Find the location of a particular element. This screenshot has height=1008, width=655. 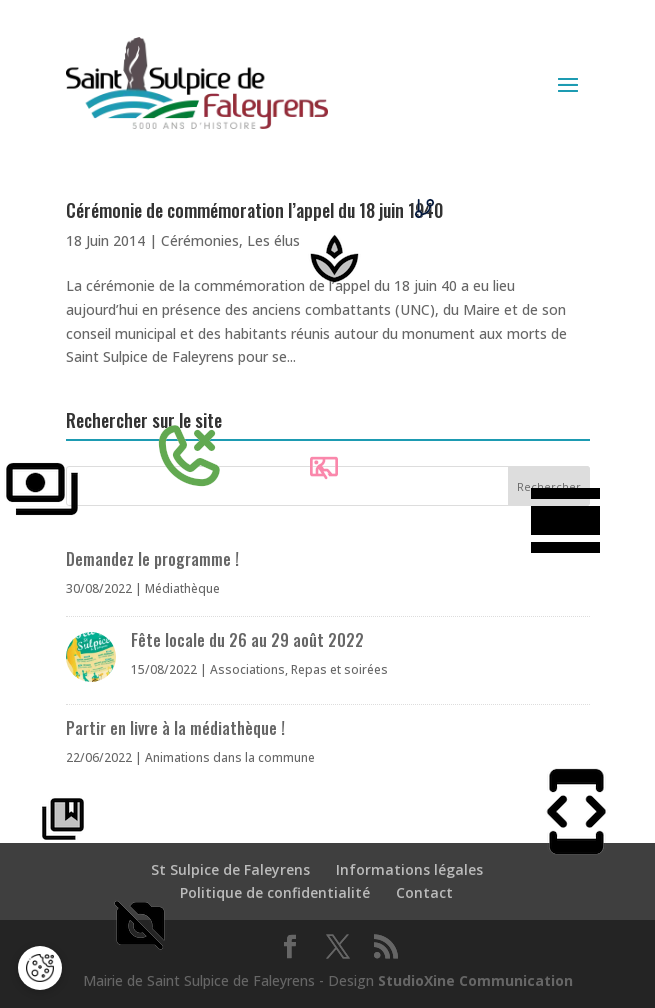

switch to day view in calendar is located at coordinates (567, 520).